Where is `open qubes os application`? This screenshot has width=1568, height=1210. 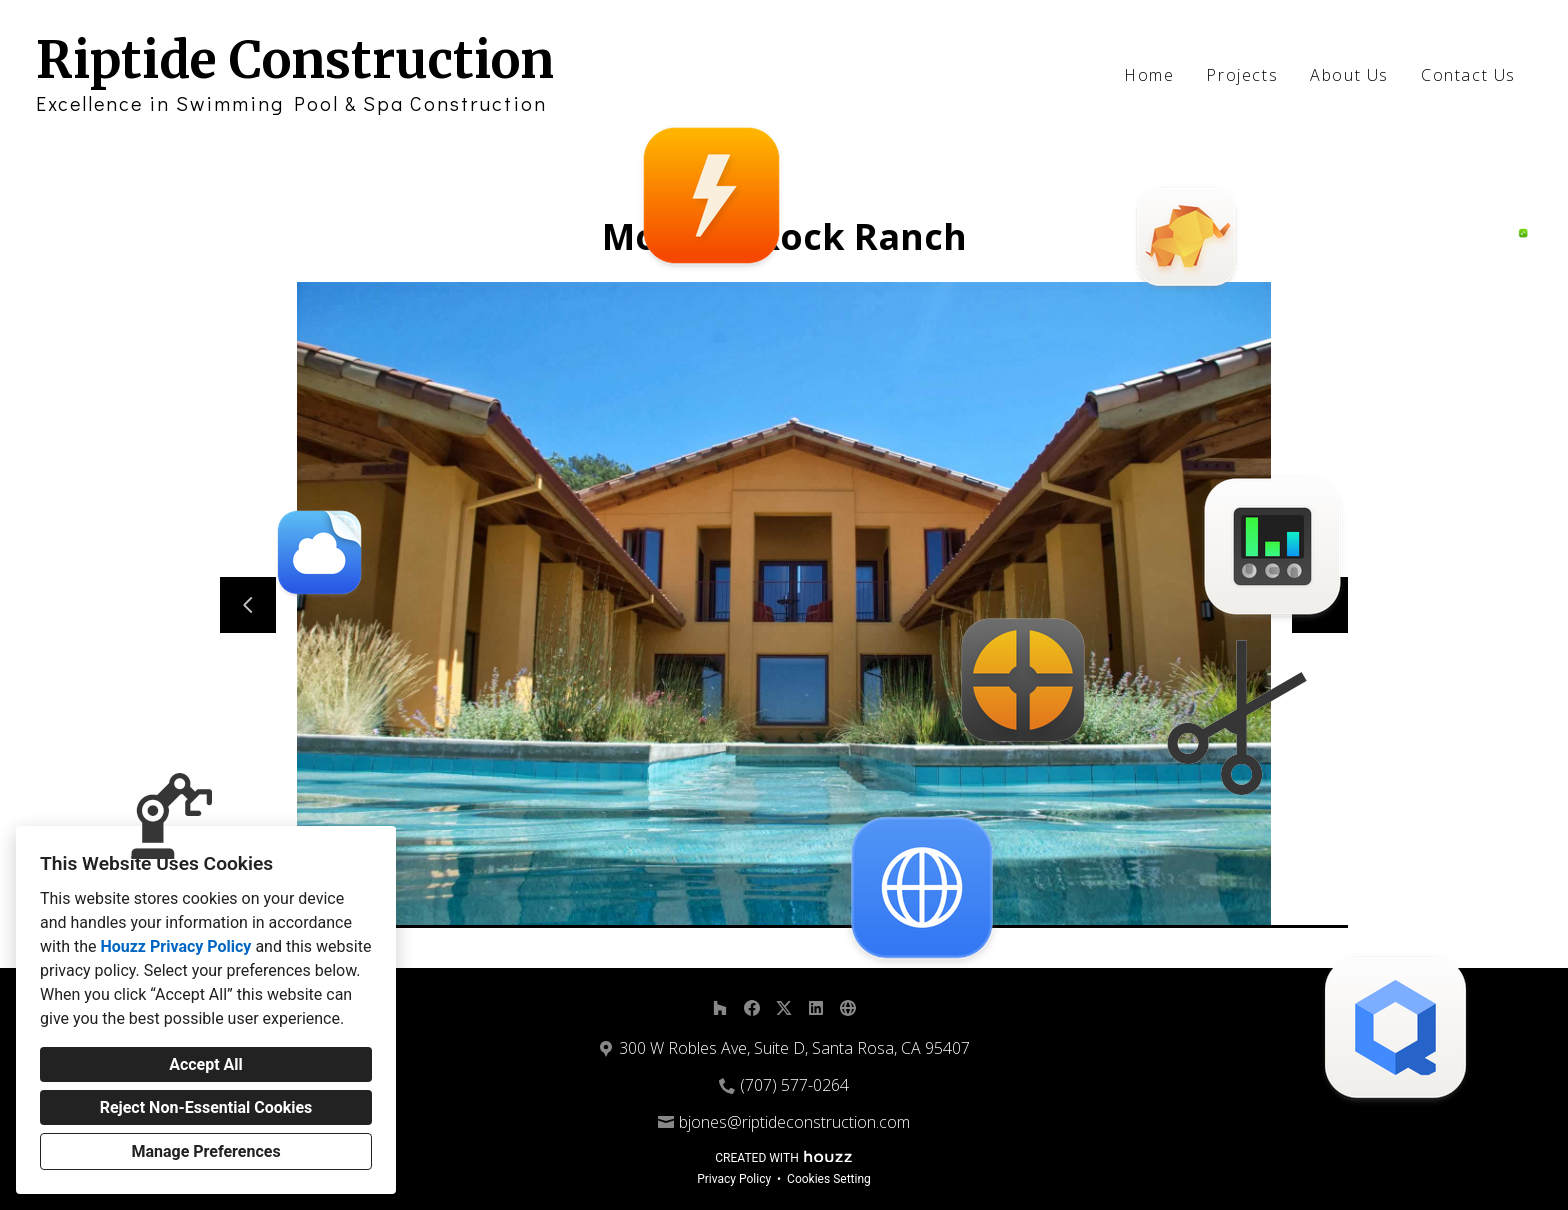
open qubes os application is located at coordinates (1395, 1027).